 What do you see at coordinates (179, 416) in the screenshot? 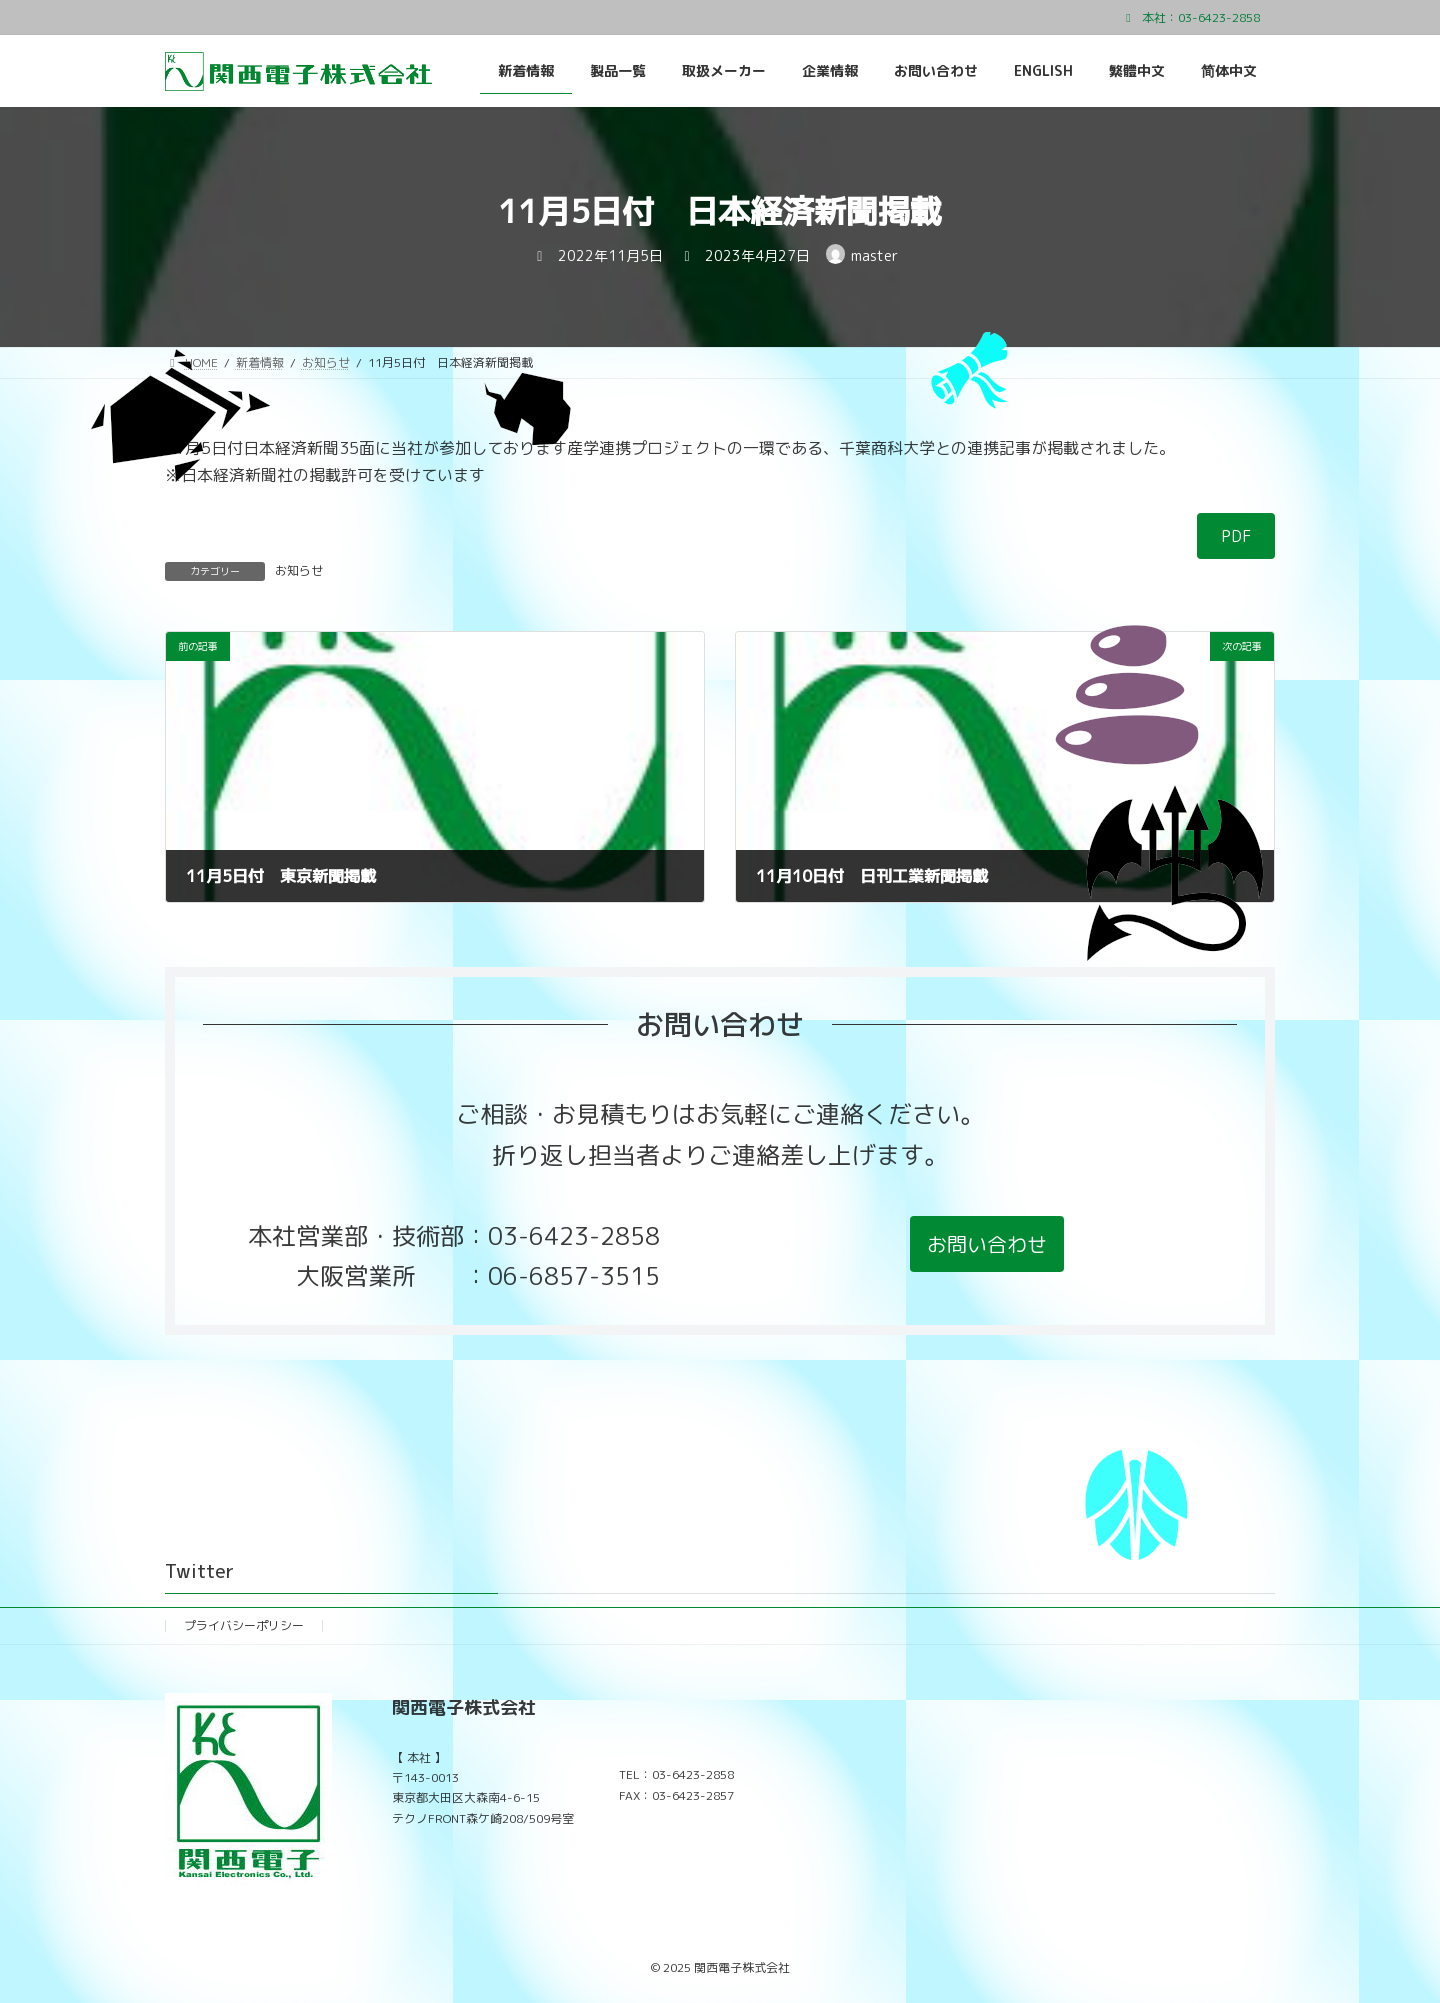
I see `access origami or paper craft tutorials` at bounding box center [179, 416].